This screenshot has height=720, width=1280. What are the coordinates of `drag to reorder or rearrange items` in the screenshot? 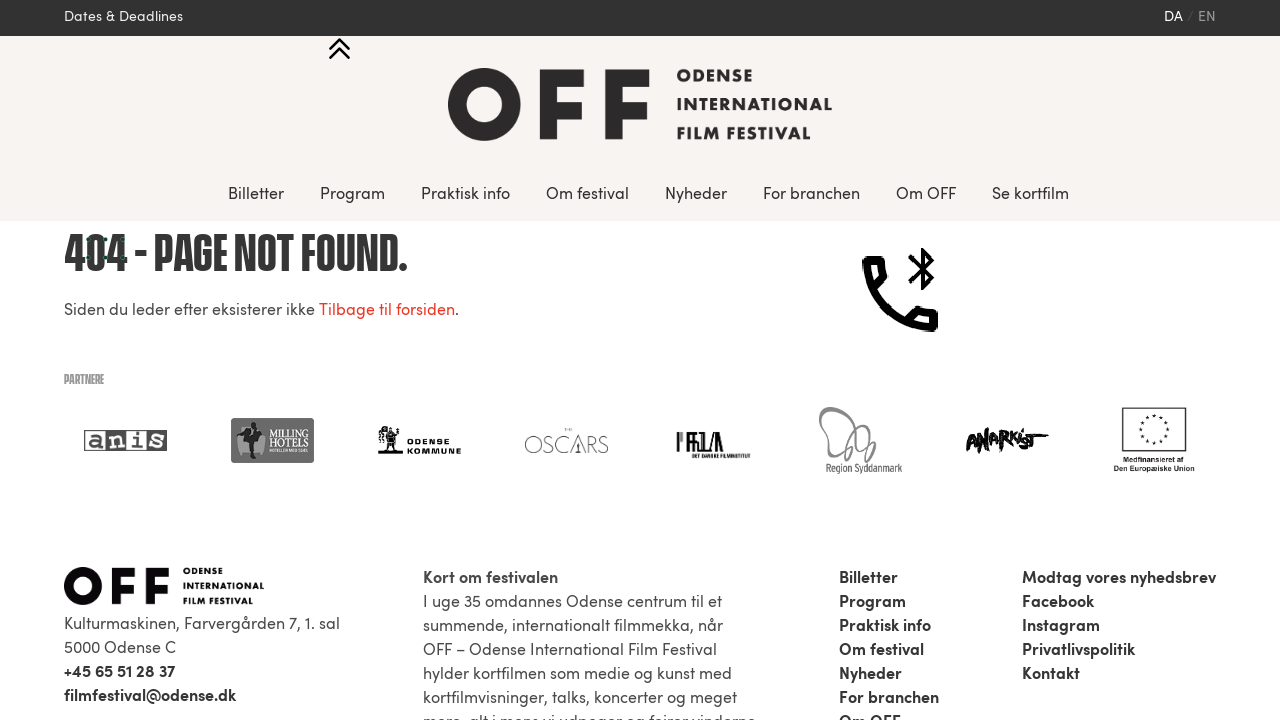 It's located at (105, 248).